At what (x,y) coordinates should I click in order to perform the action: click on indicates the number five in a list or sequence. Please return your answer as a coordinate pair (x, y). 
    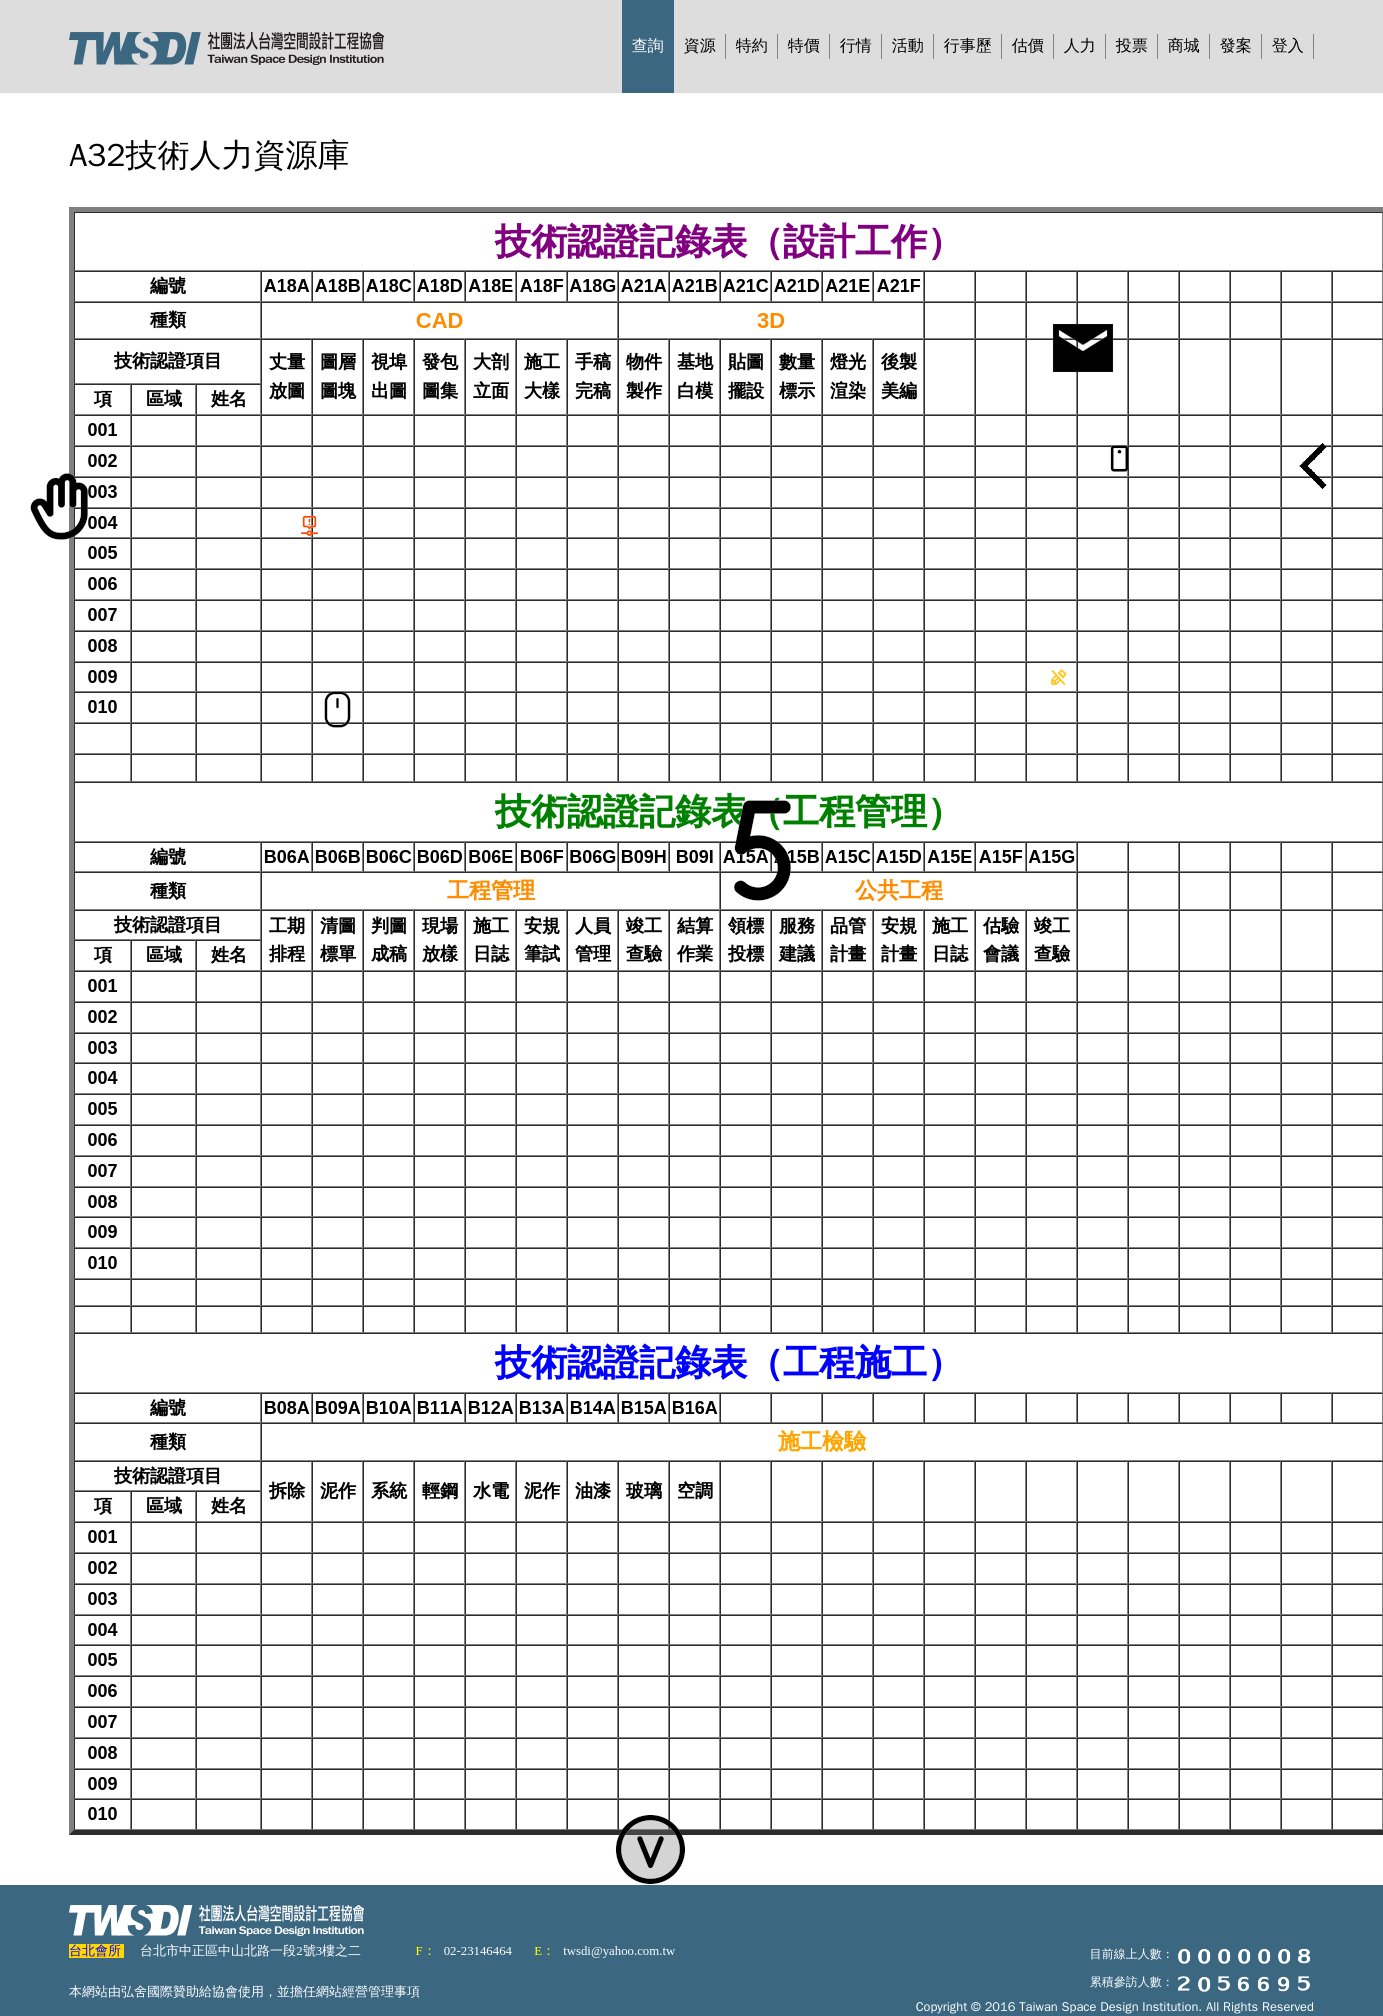
    Looking at the image, I should click on (762, 850).